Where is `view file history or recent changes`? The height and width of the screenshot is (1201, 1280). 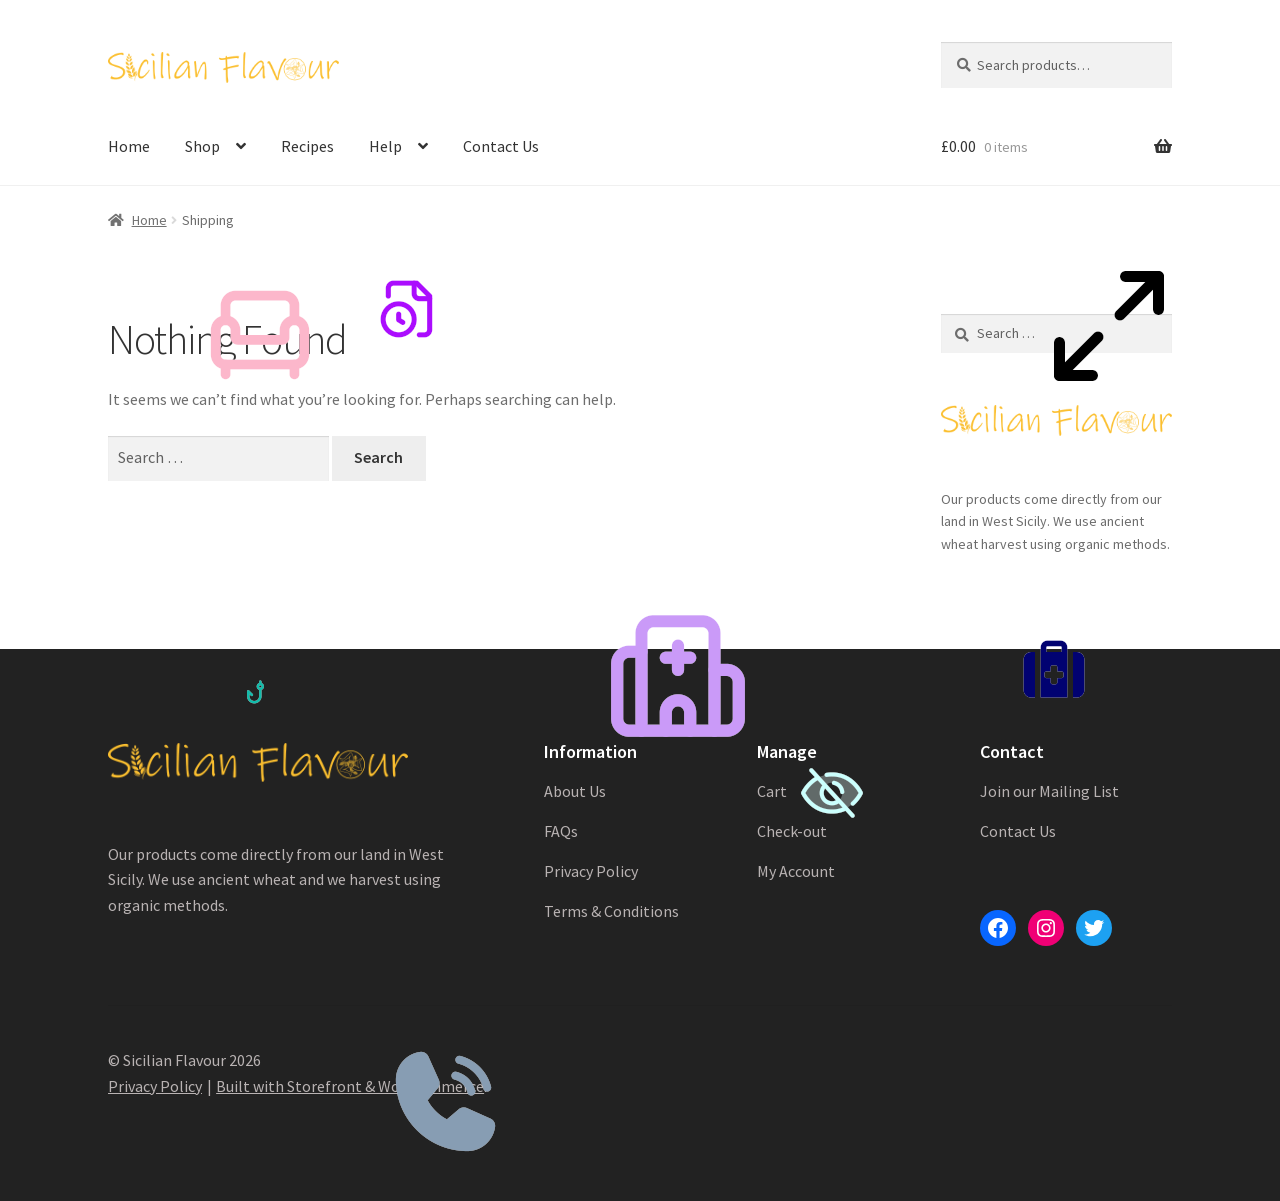
view file history or recent changes is located at coordinates (409, 309).